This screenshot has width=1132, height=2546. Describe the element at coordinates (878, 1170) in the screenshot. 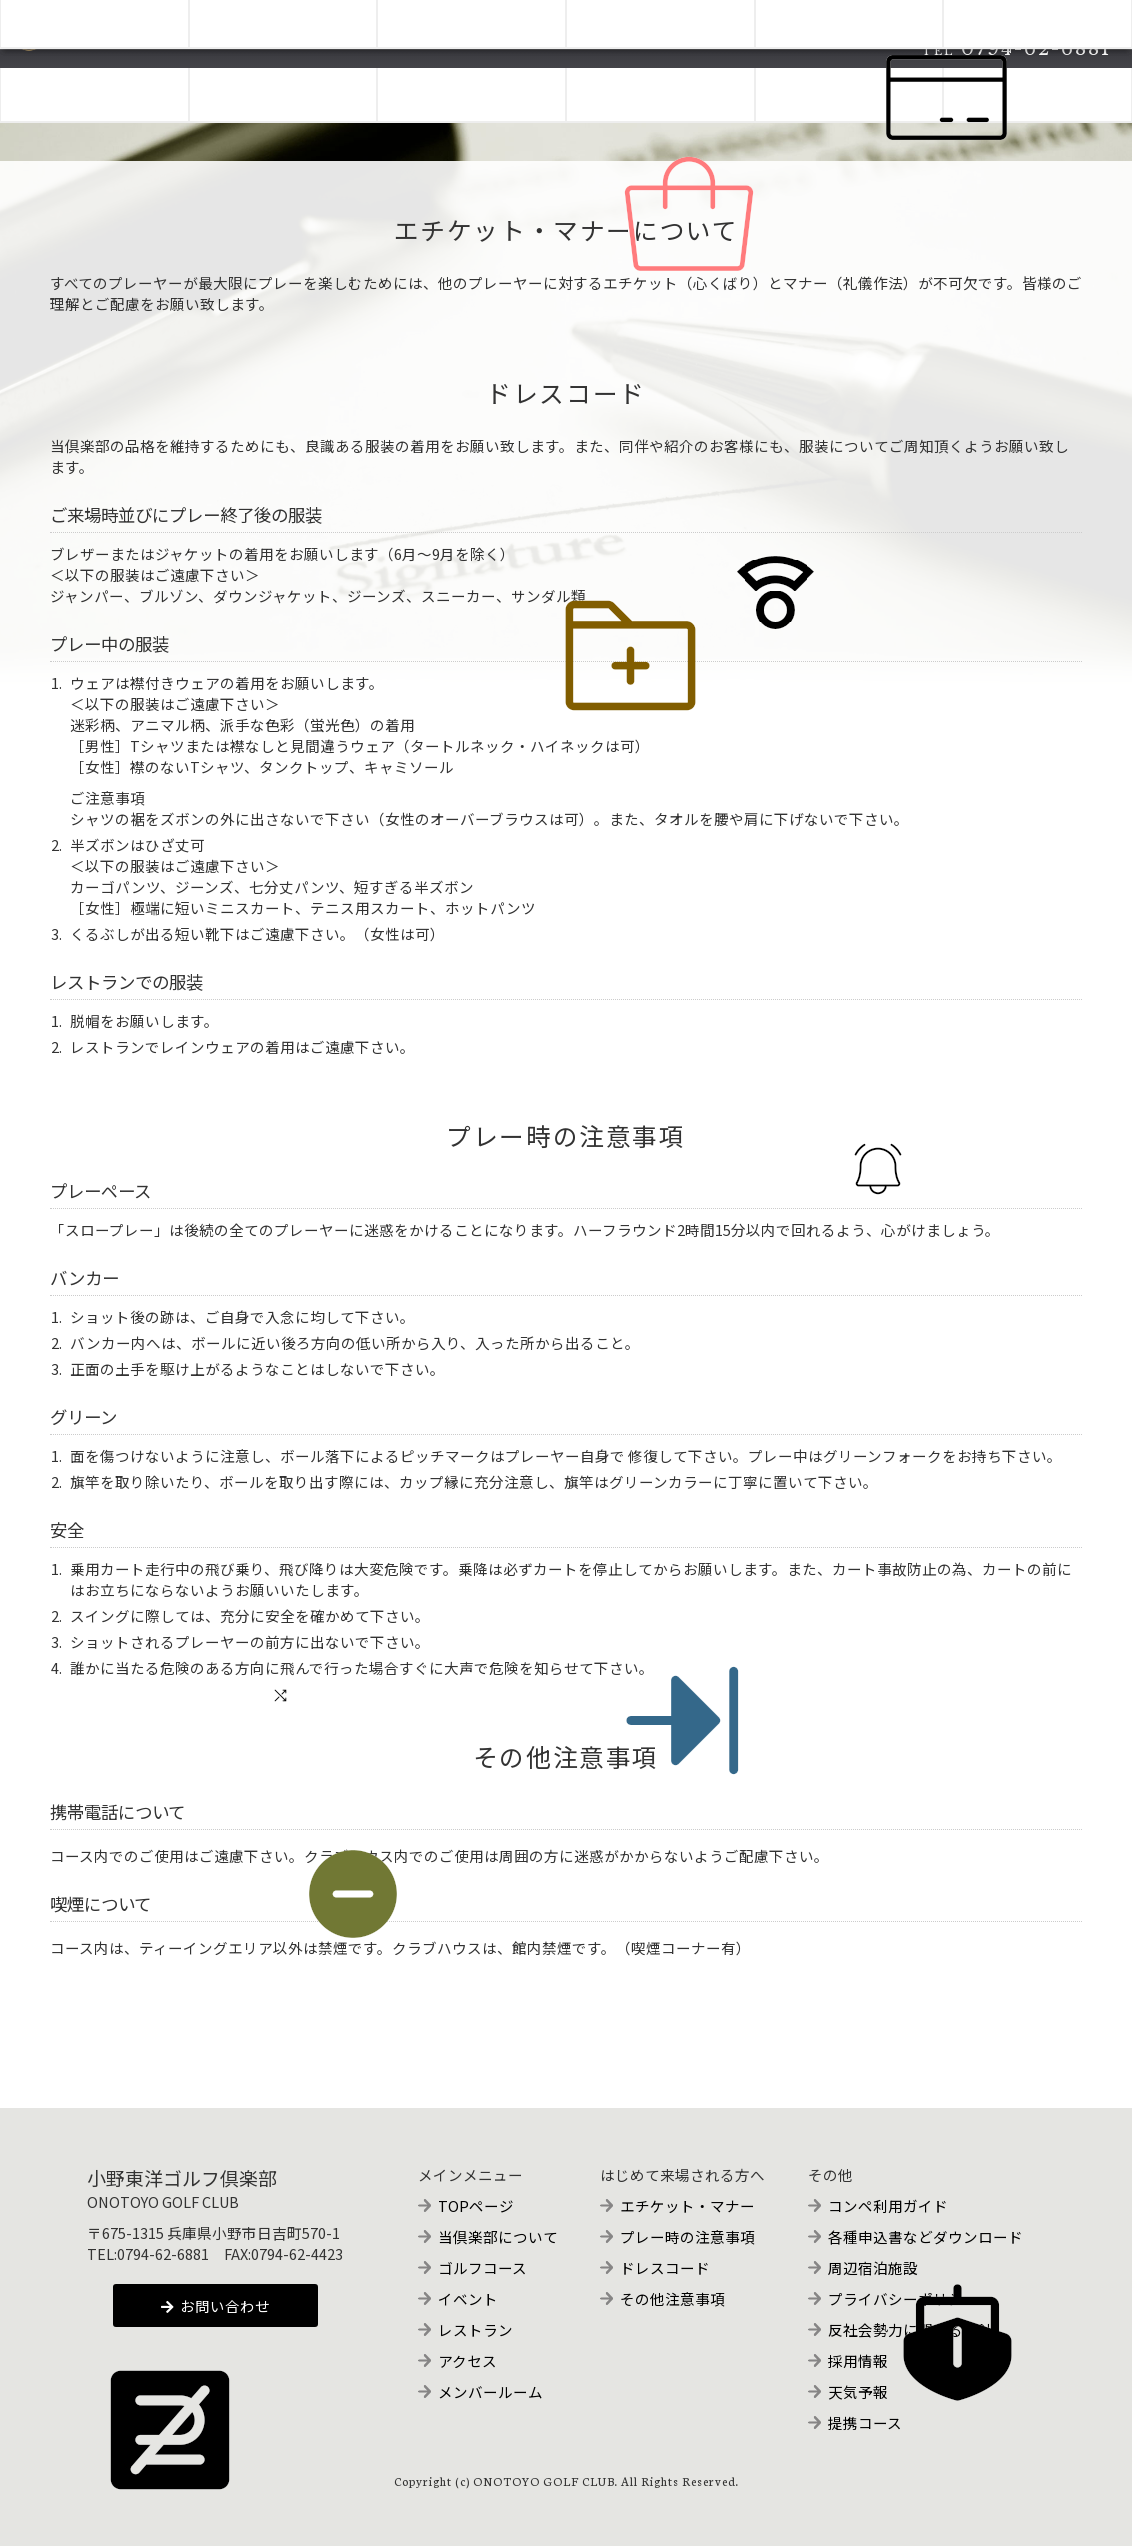

I see `indicates new notifications or alerts` at that location.